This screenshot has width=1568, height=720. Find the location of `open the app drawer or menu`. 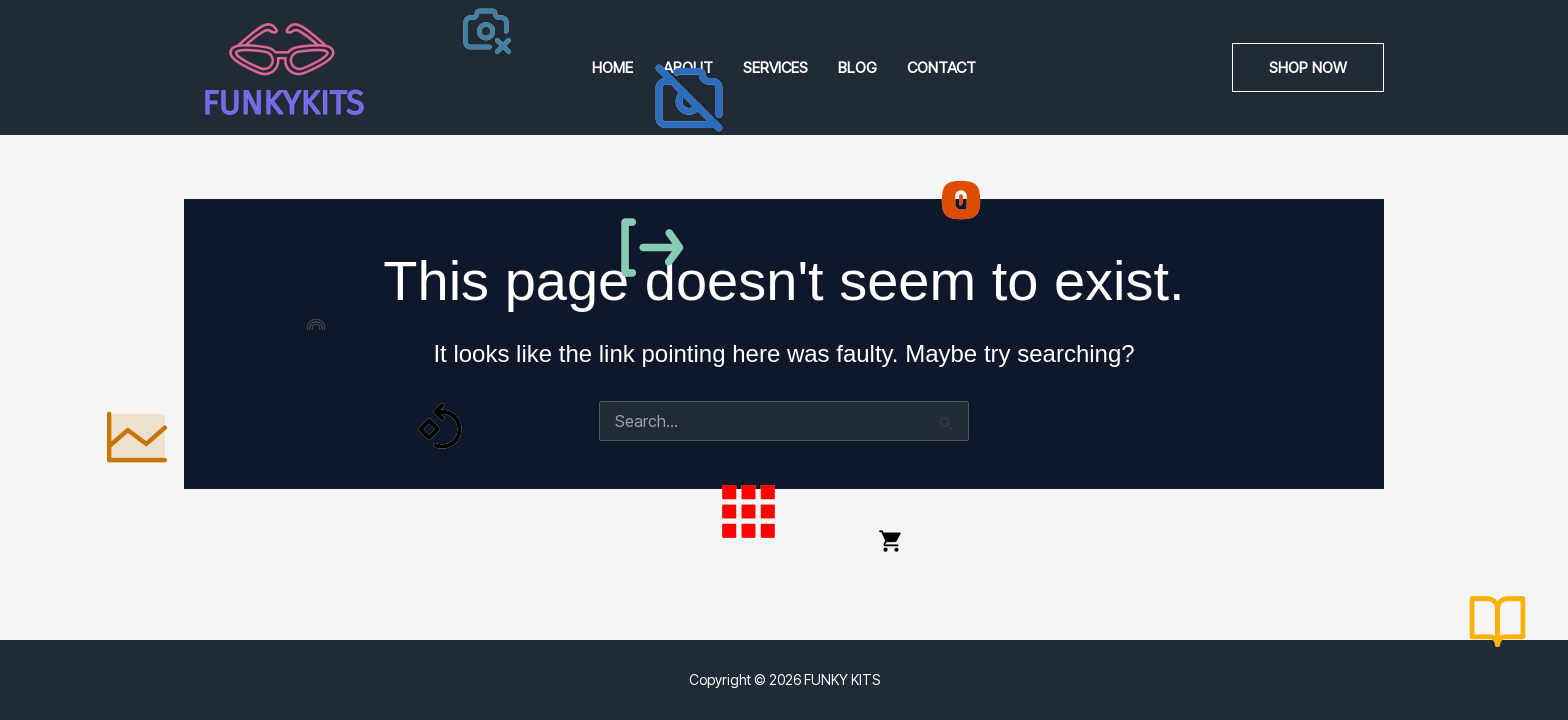

open the app drawer or menu is located at coordinates (748, 511).